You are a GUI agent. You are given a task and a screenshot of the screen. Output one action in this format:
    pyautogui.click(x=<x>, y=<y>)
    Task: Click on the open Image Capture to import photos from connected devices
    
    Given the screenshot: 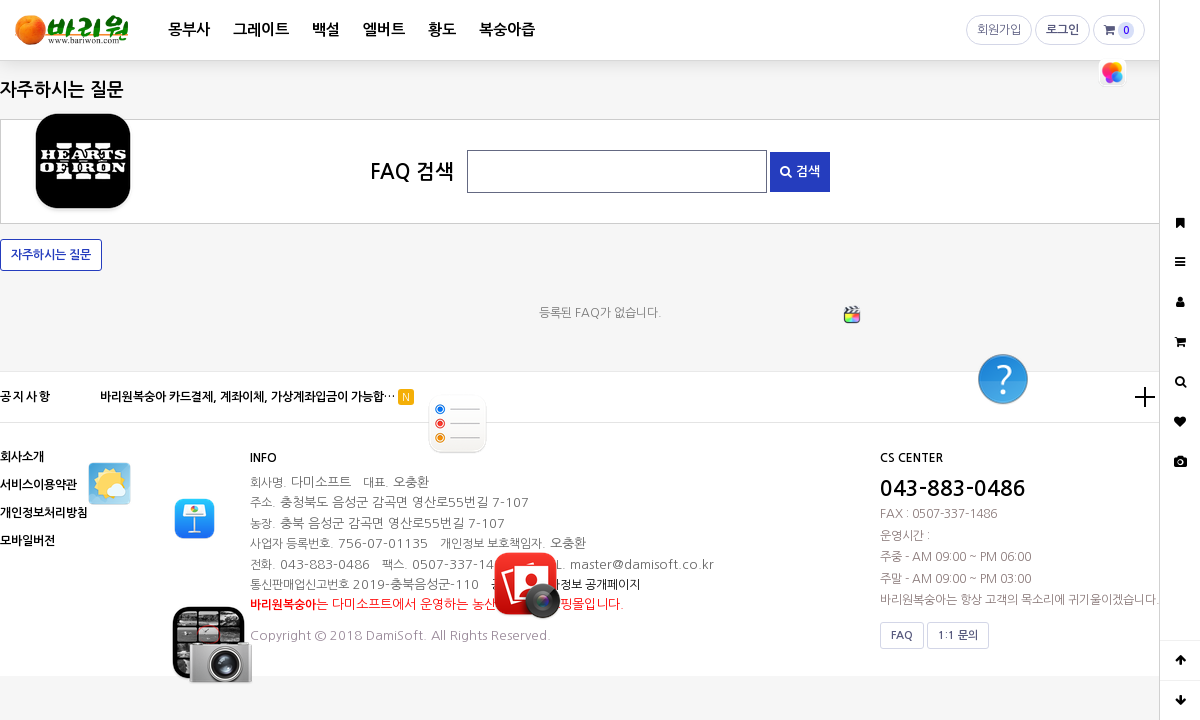 What is the action you would take?
    pyautogui.click(x=208, y=642)
    